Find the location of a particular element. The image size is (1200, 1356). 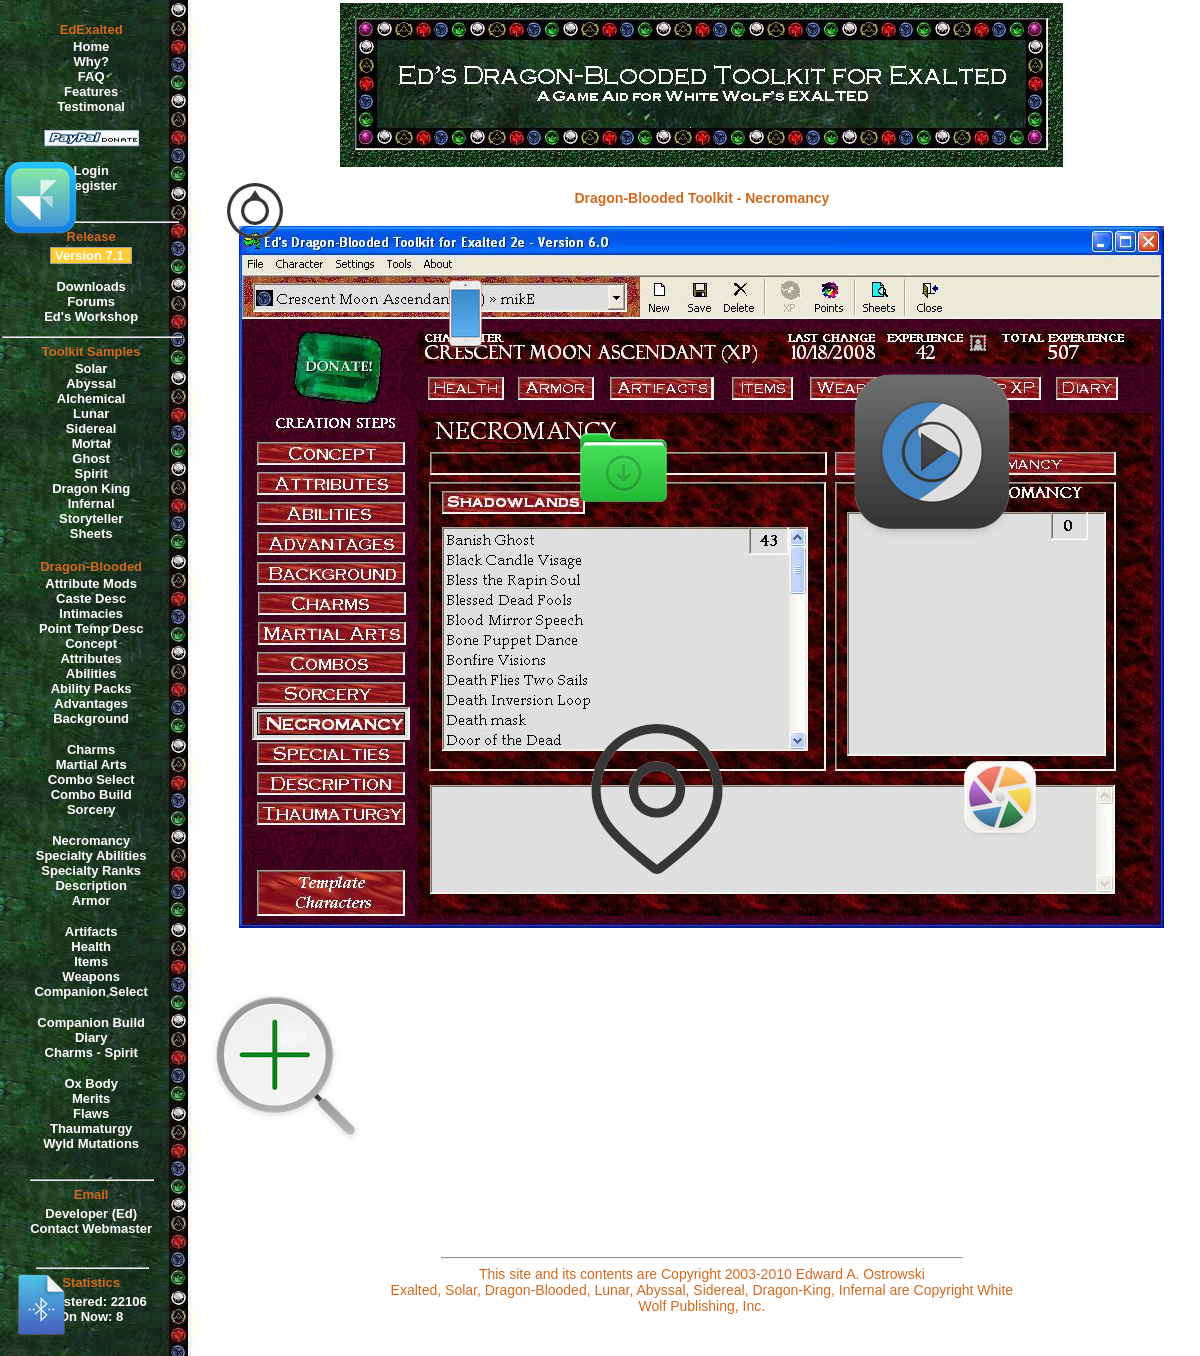

open downloads folder is located at coordinates (623, 467).